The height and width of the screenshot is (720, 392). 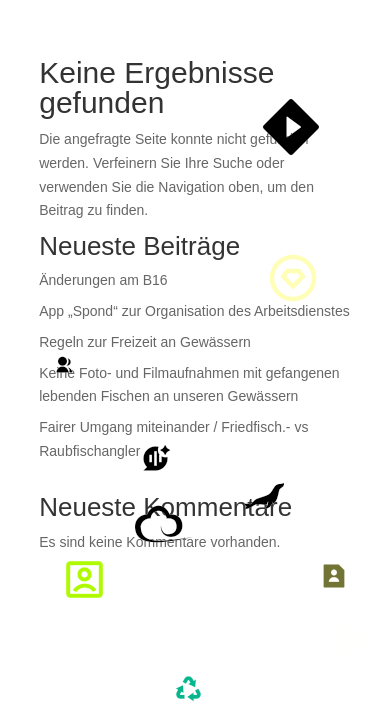 What do you see at coordinates (293, 278) in the screenshot?
I see `copper cryptocurrency or token indicator` at bounding box center [293, 278].